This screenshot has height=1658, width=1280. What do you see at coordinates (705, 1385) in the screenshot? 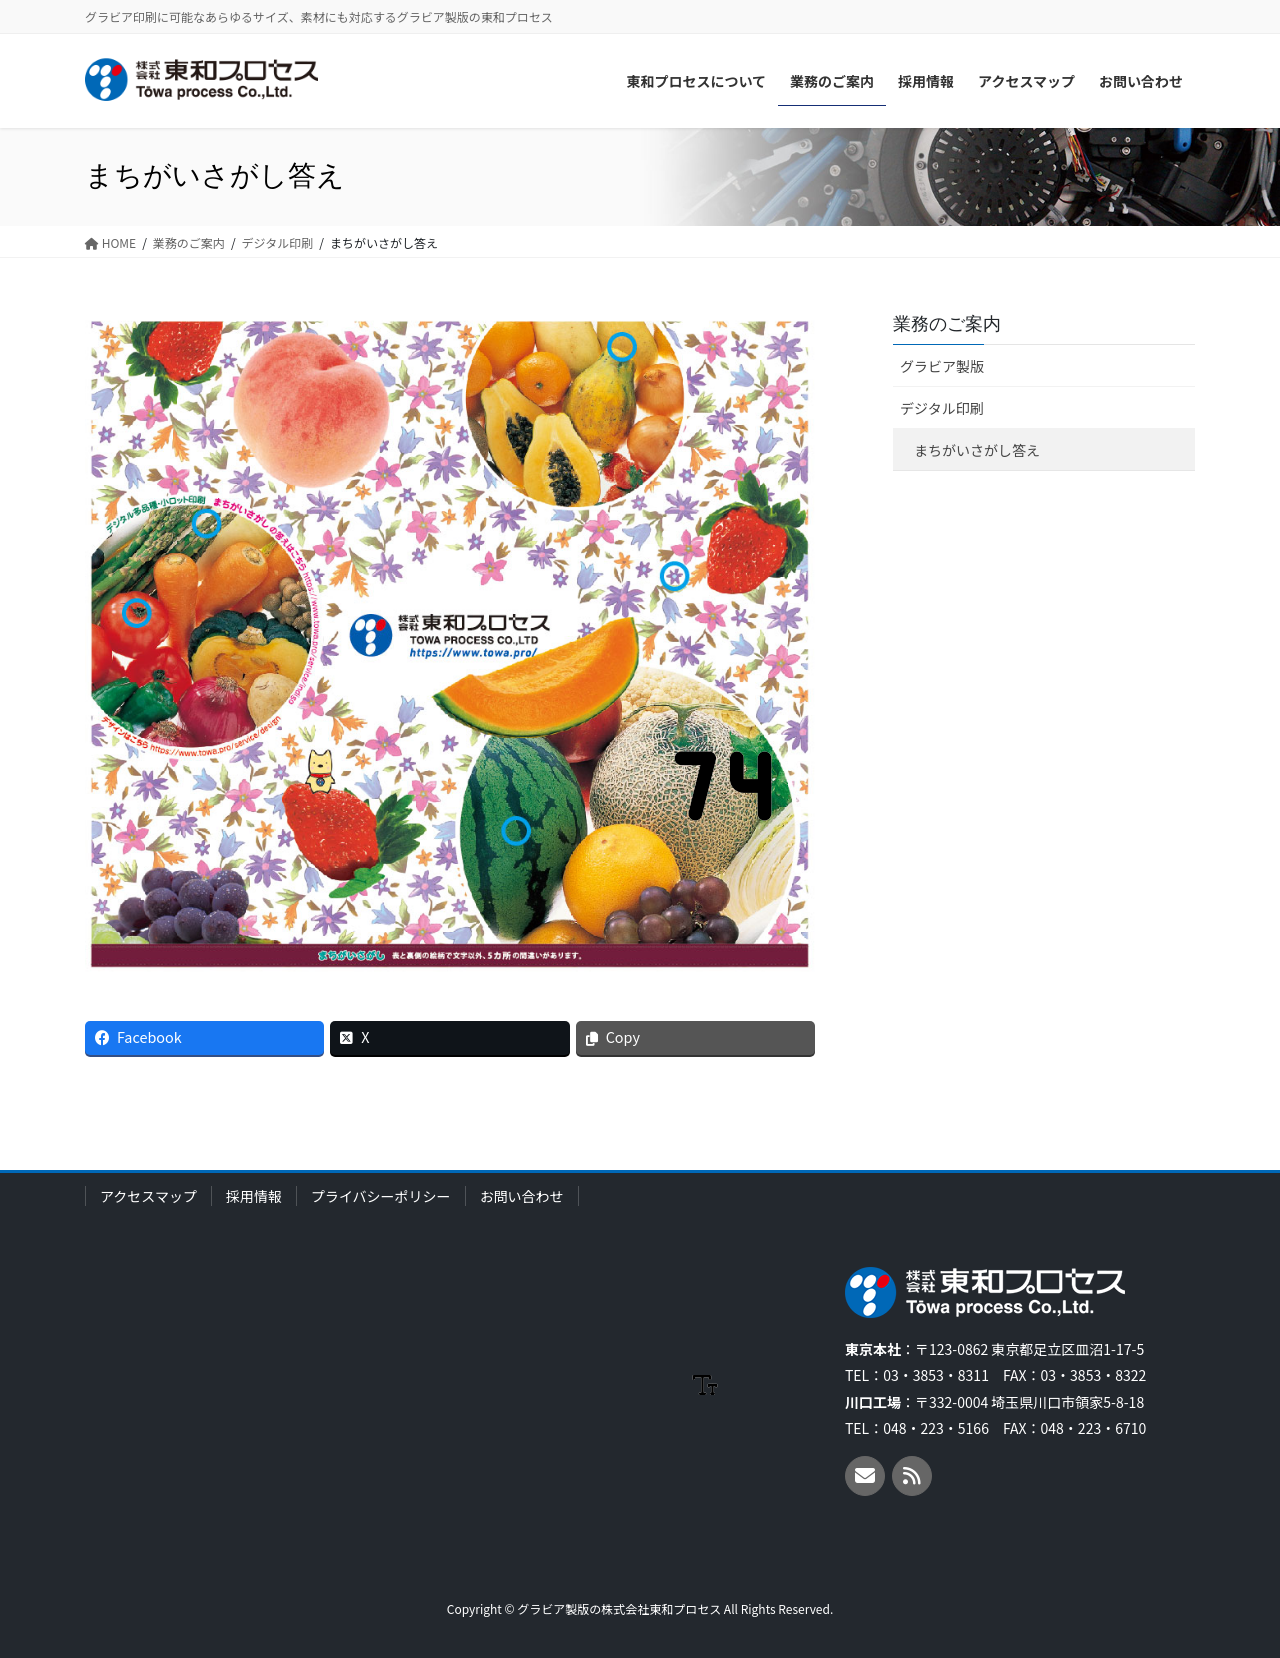
I see `adjust font size settings` at bounding box center [705, 1385].